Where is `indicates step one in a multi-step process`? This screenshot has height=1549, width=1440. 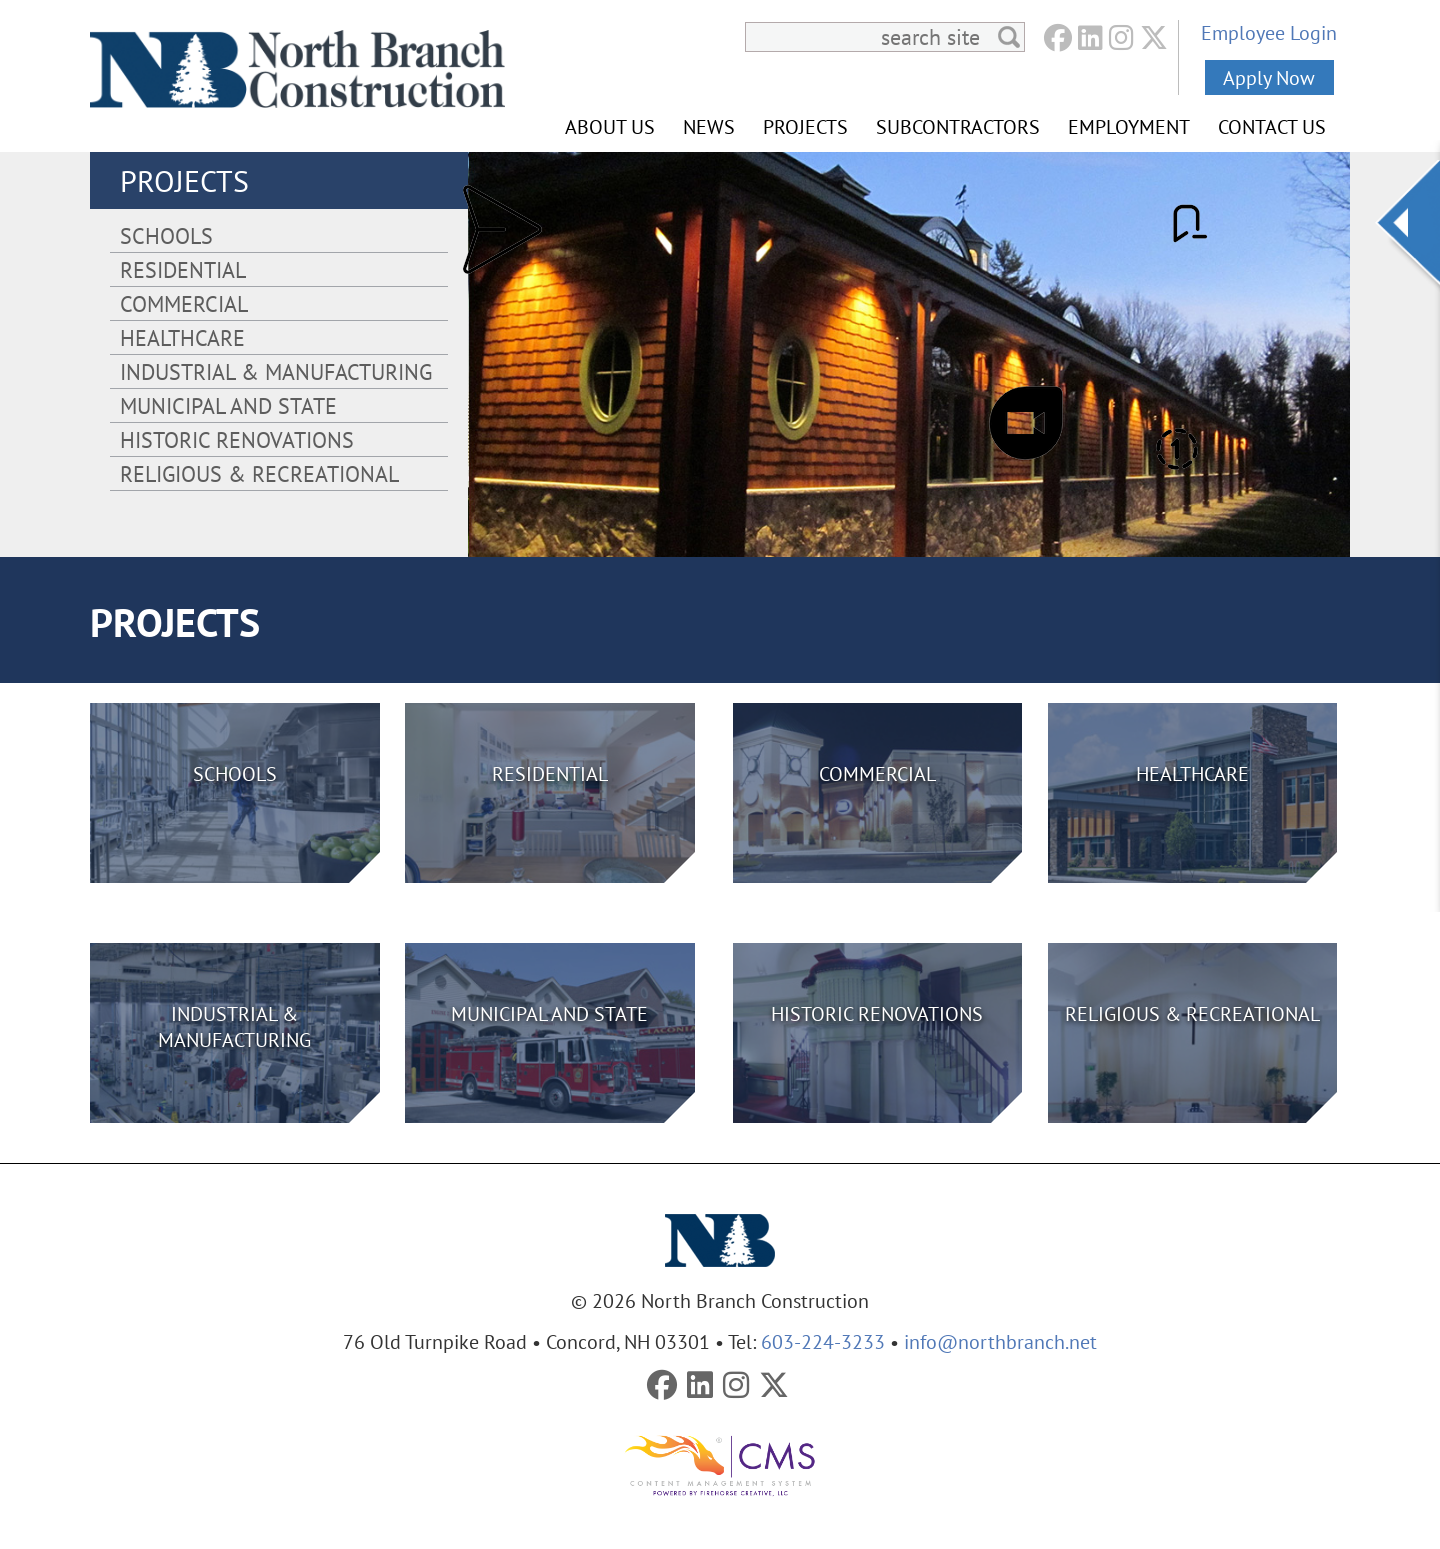
indicates step one in a multi-step process is located at coordinates (1177, 449).